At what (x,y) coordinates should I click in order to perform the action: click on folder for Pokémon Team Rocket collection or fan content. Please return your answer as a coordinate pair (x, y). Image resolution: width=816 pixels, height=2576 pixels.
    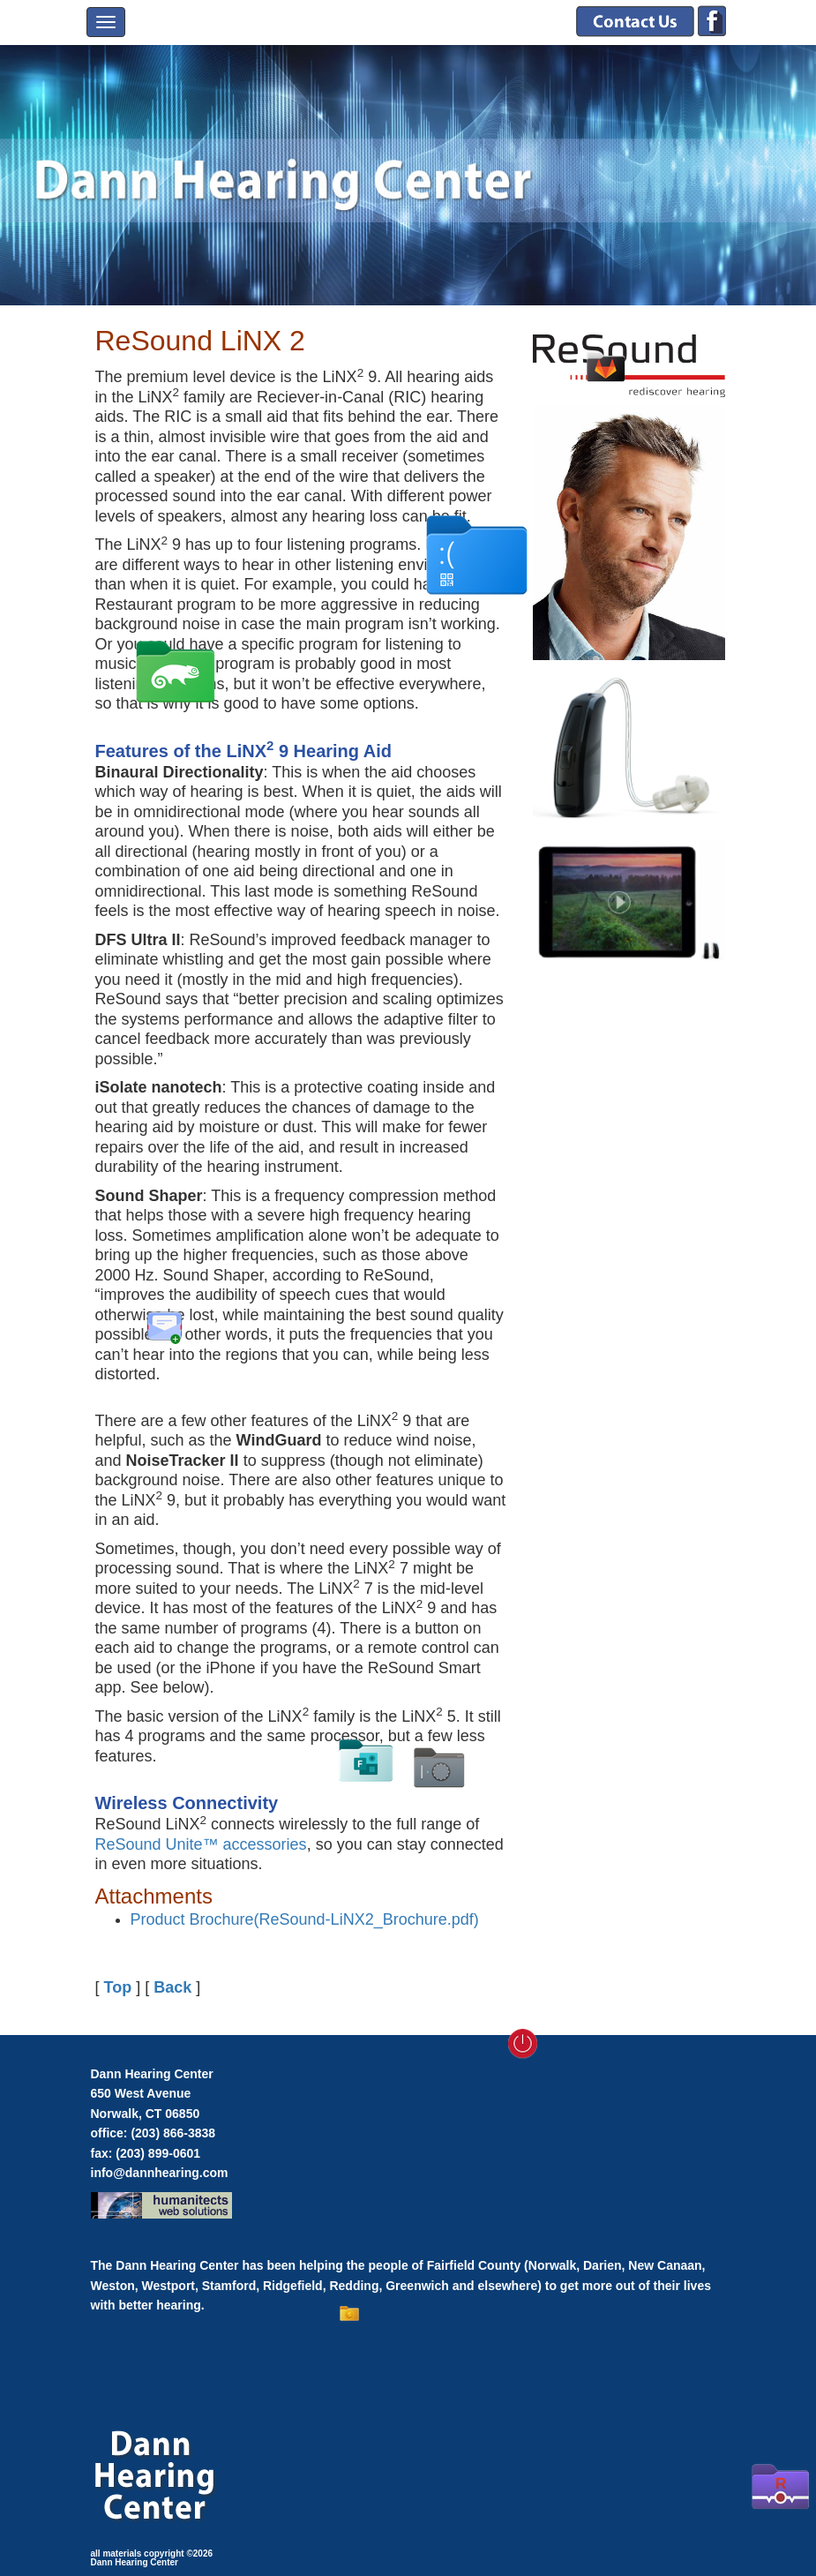
    Looking at the image, I should click on (780, 2488).